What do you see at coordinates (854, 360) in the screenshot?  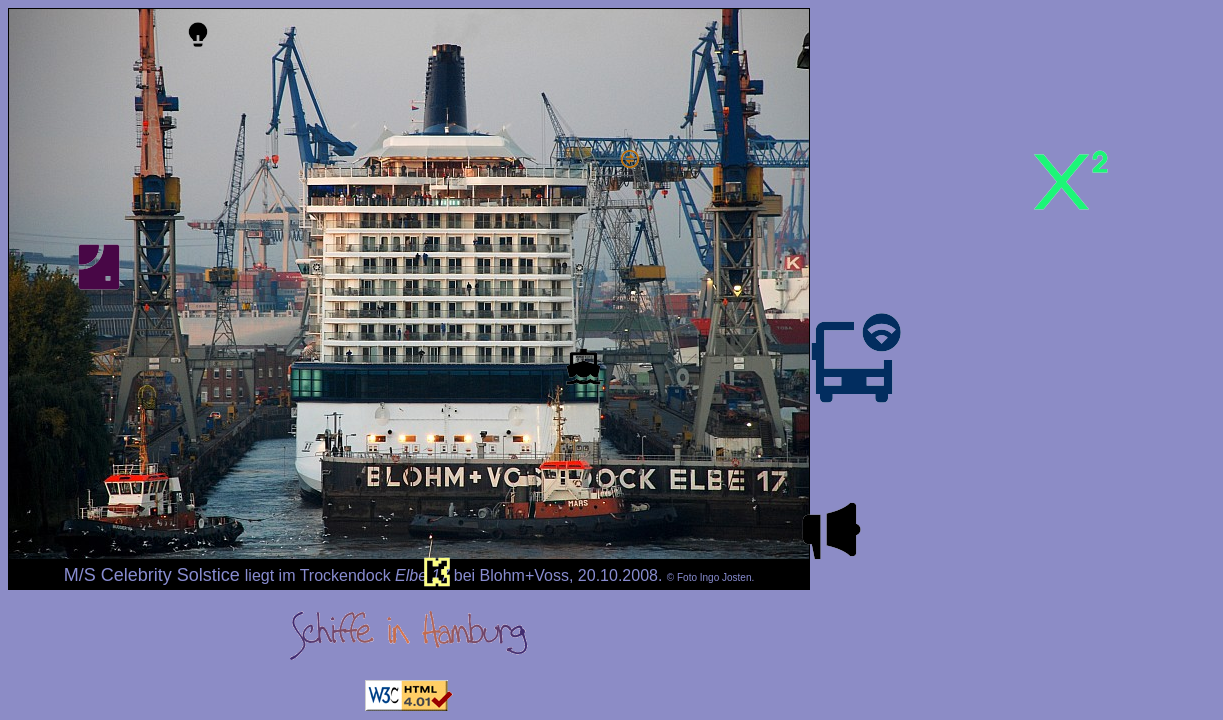 I see `indicates bus has wifi available` at bounding box center [854, 360].